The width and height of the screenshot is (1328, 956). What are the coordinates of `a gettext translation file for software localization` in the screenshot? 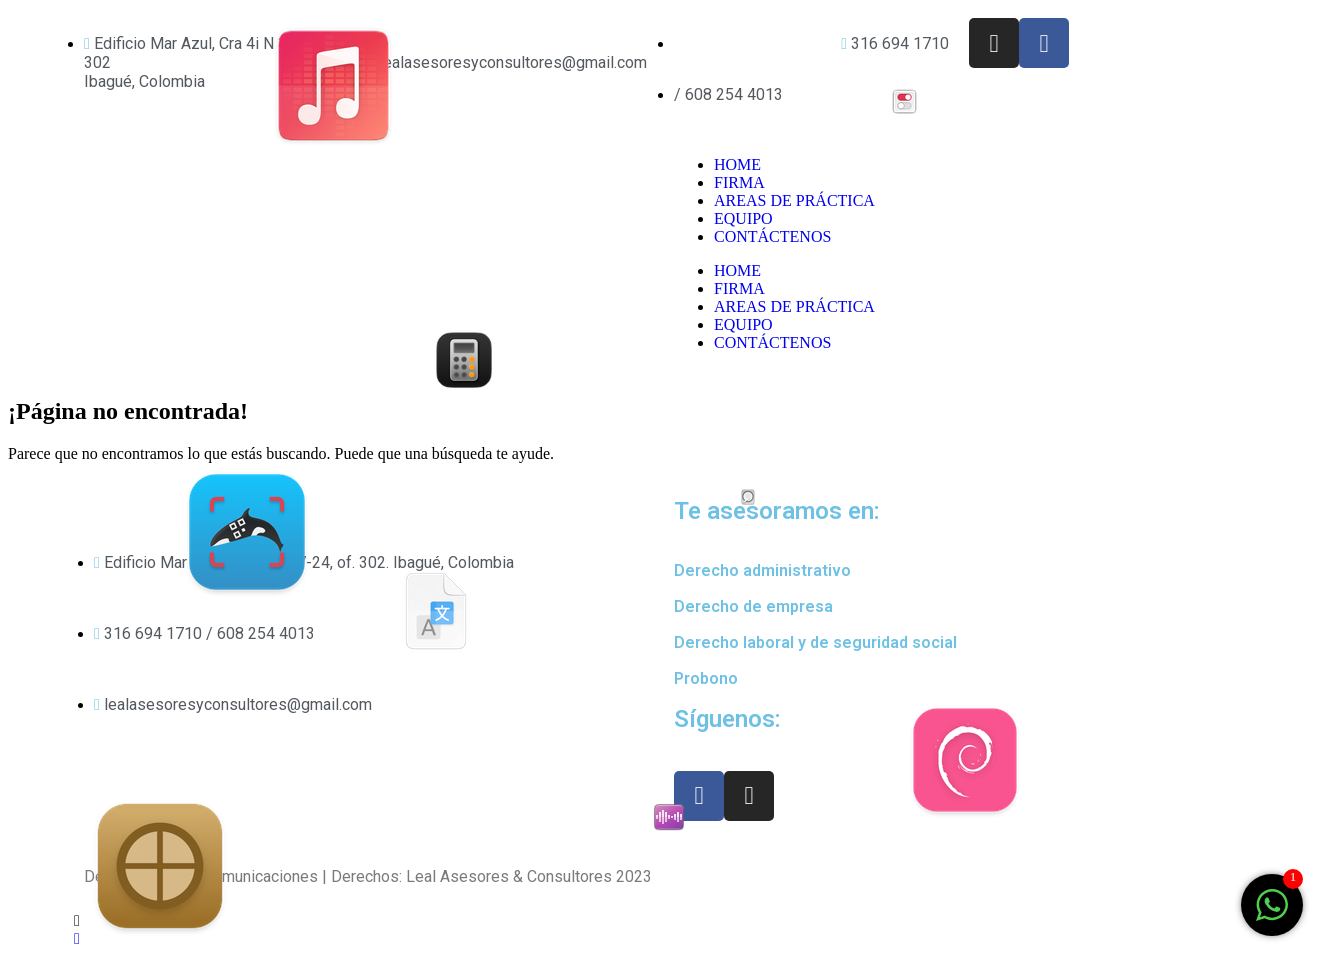 It's located at (436, 611).